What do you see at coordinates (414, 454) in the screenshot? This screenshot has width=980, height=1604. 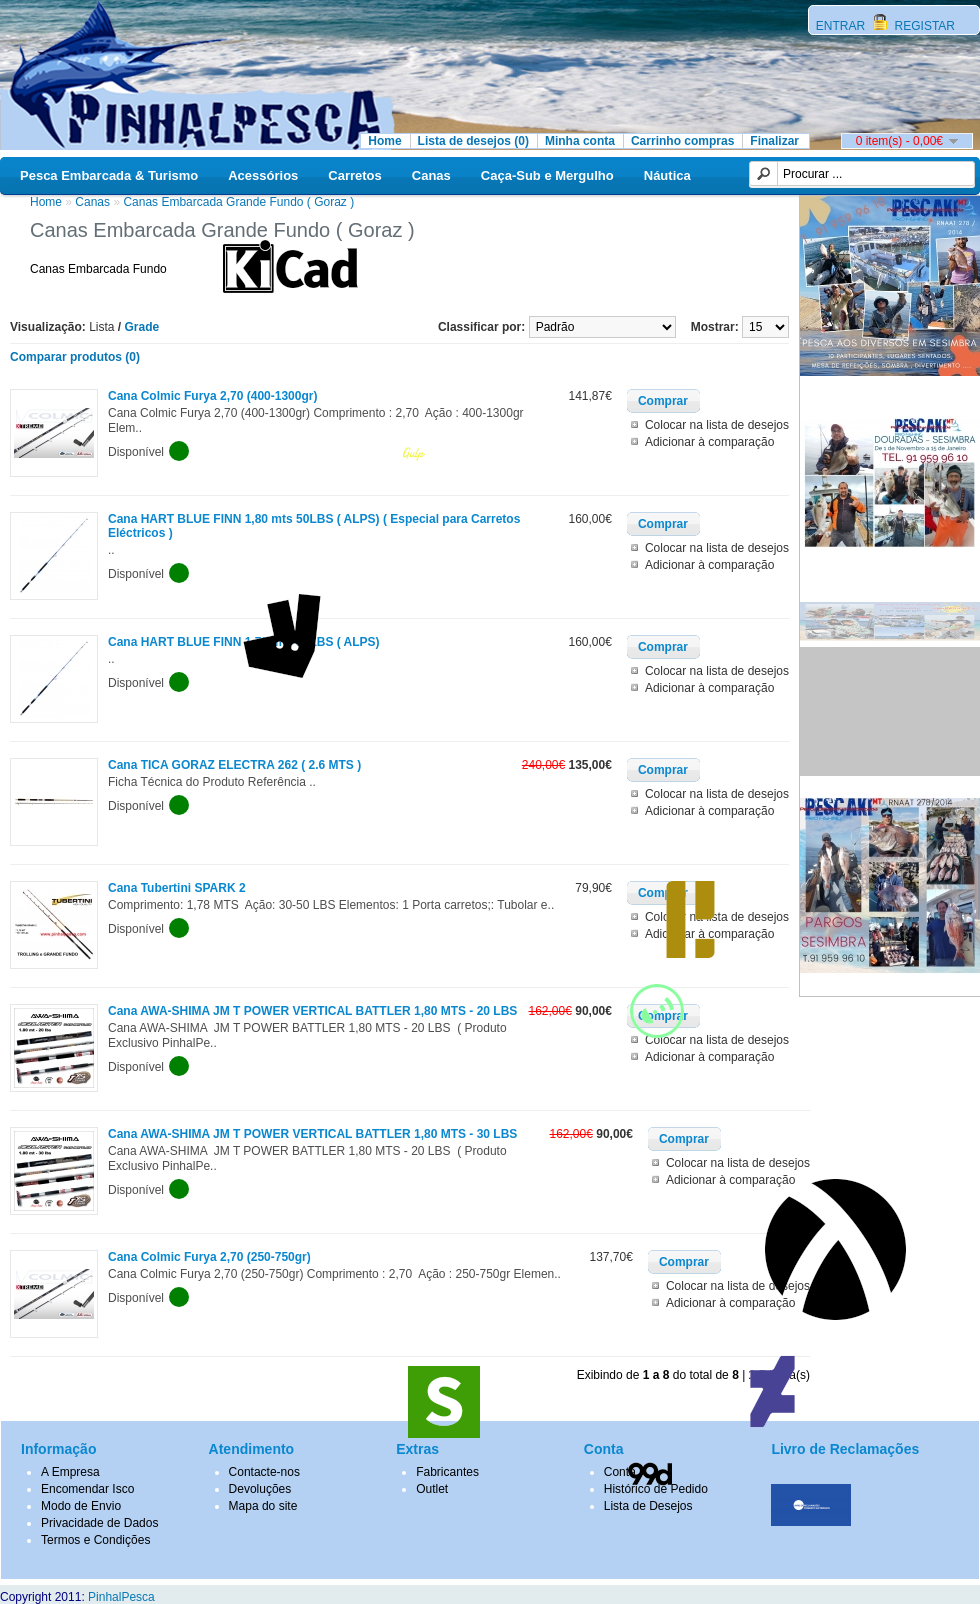 I see `gulp.js task runner logo` at bounding box center [414, 454].